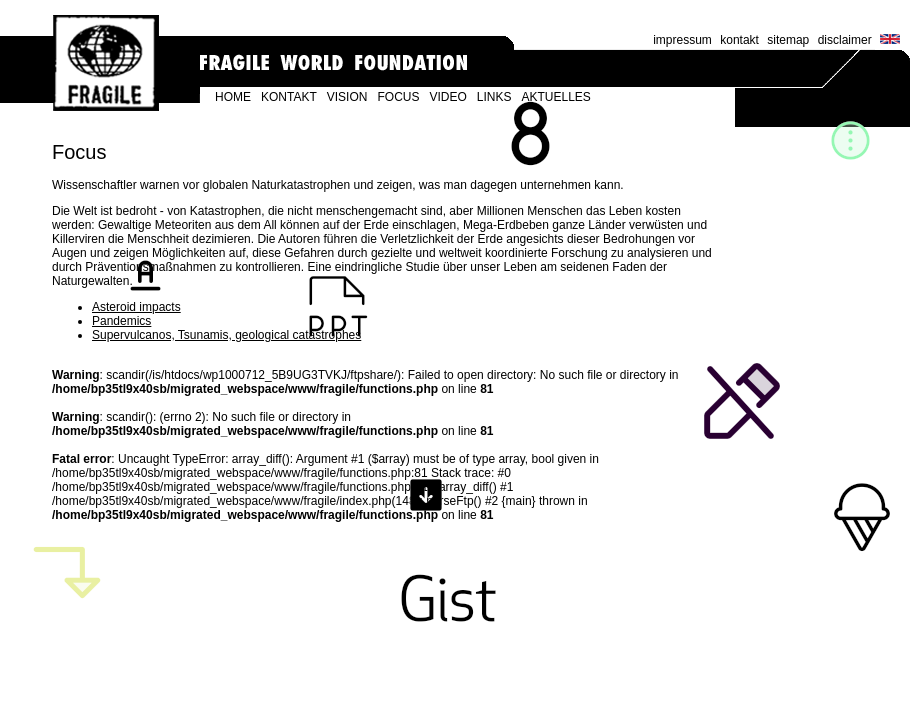 This screenshot has height=720, width=910. I want to click on editing is disabled, so click(740, 402).